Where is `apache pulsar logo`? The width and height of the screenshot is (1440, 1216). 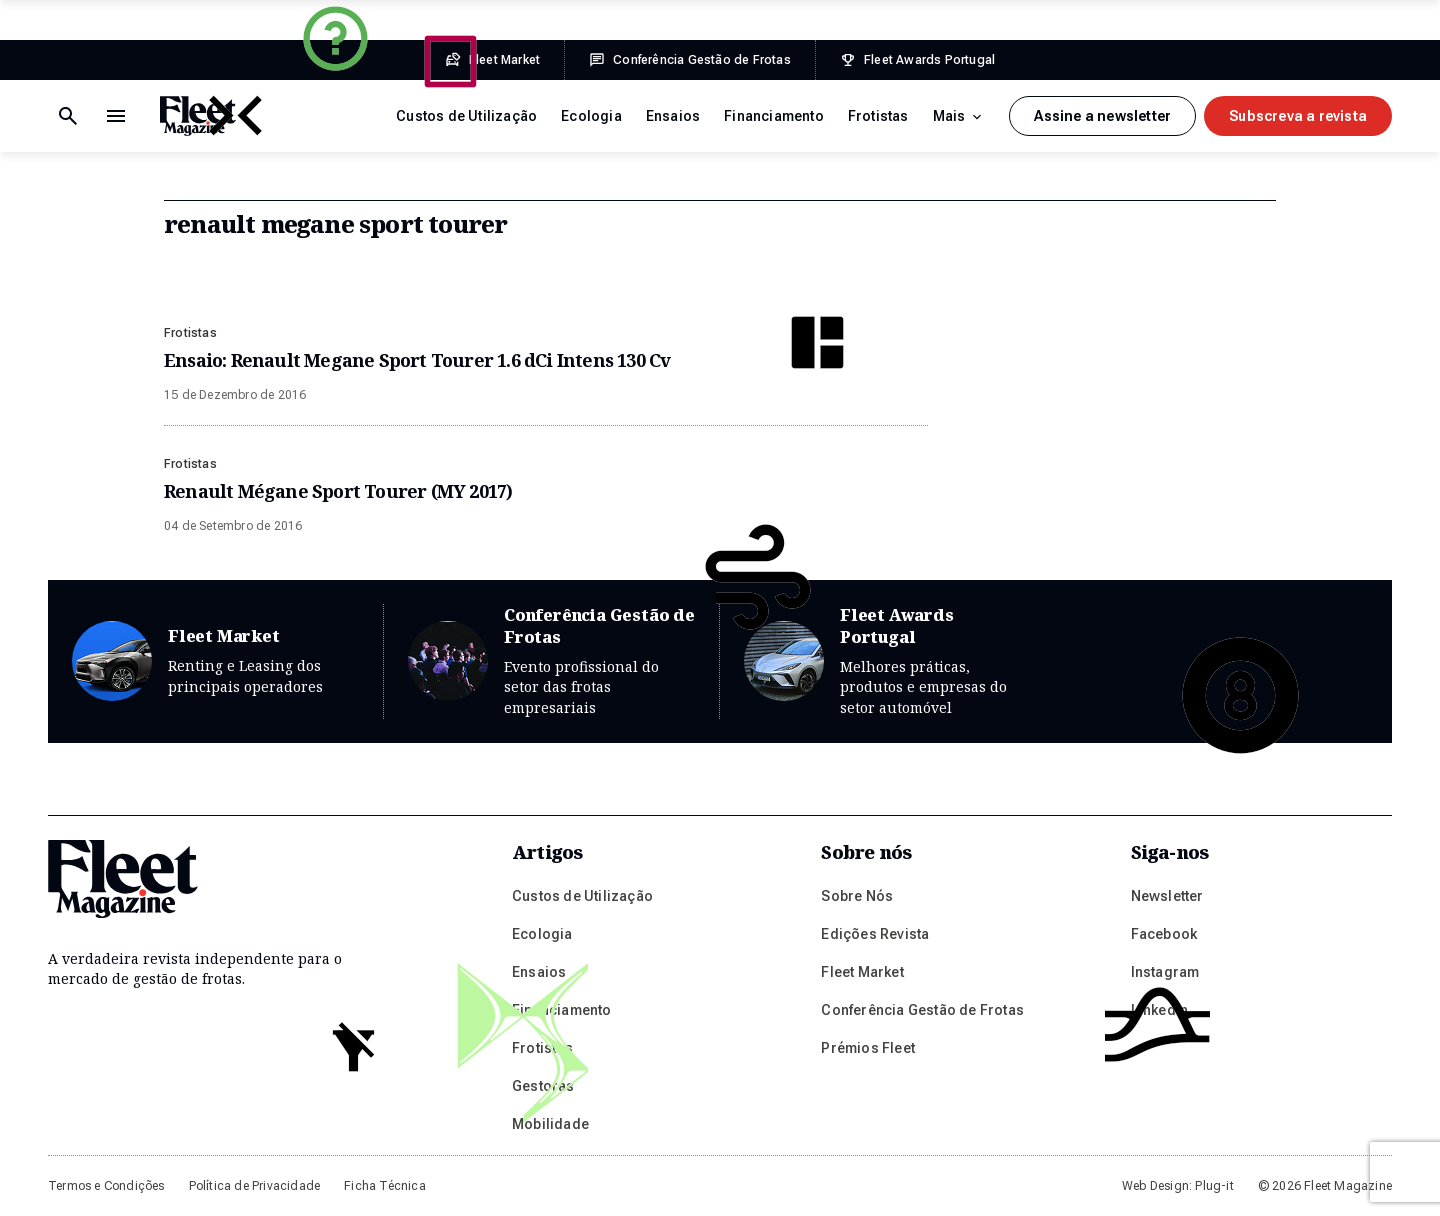 apache pulsar logo is located at coordinates (1157, 1024).